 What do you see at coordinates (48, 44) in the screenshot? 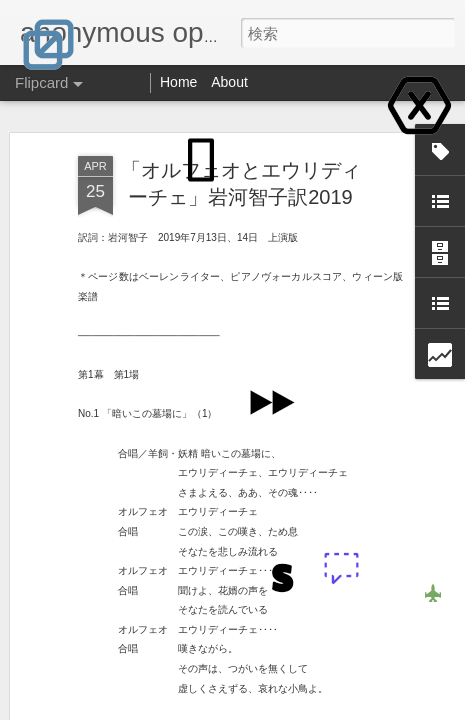
I see `view overlapping or intersecting layers` at bounding box center [48, 44].